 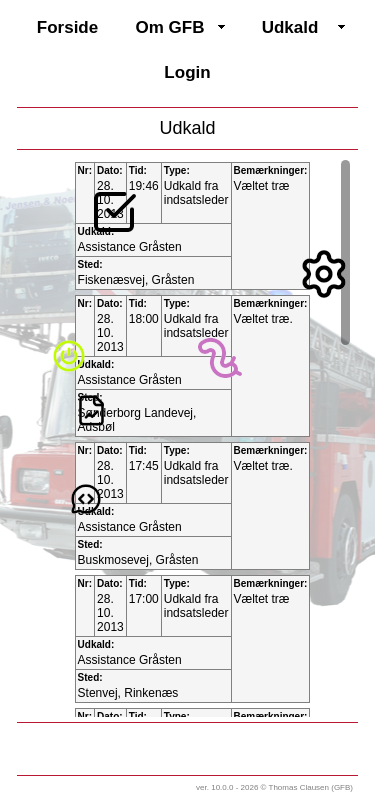 I want to click on mark task as complete, so click(x=114, y=212).